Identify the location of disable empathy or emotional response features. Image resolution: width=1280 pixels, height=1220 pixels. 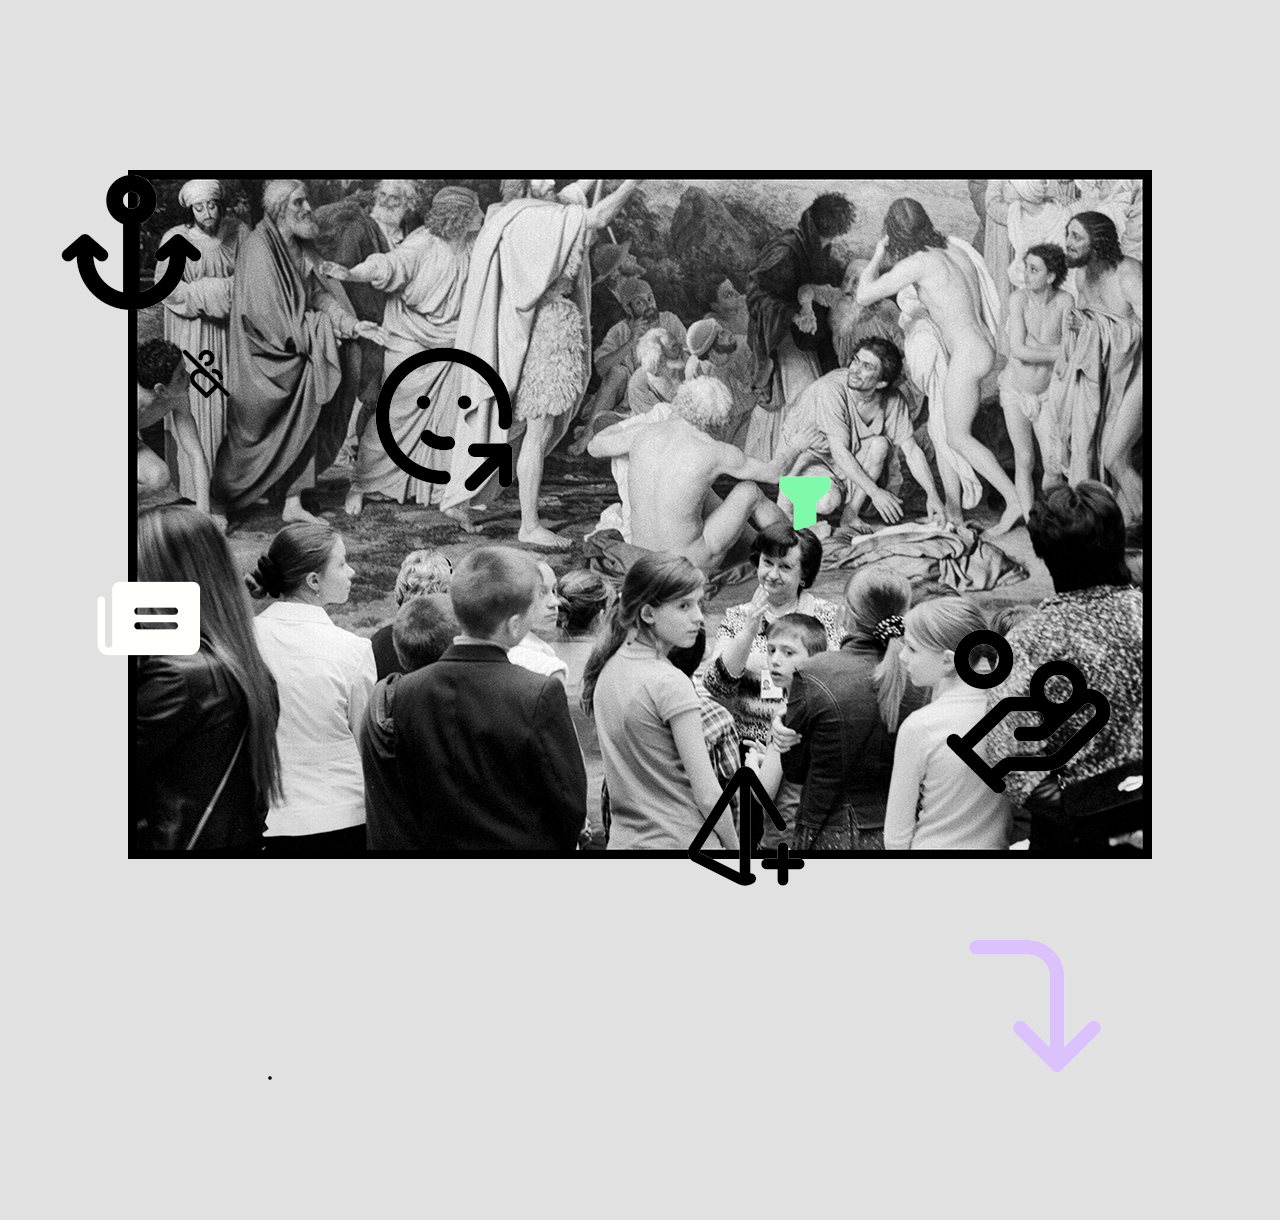
(206, 373).